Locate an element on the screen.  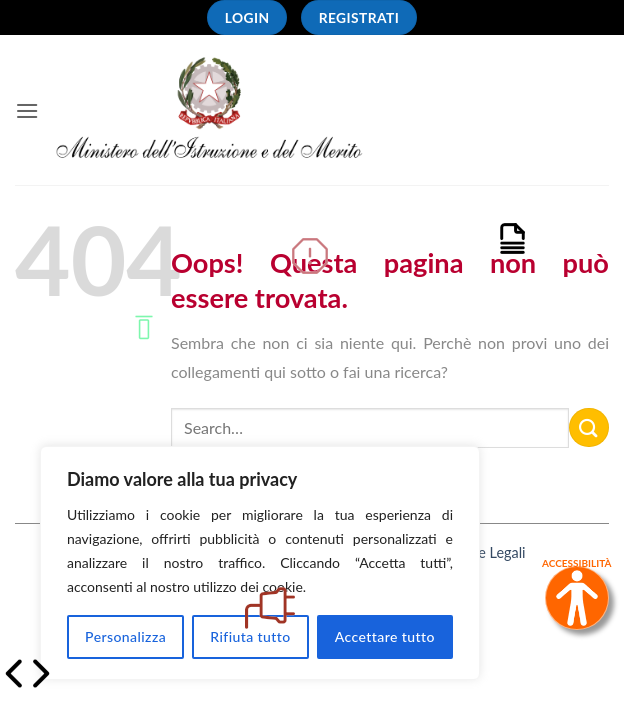
stop or halt current action is located at coordinates (310, 256).